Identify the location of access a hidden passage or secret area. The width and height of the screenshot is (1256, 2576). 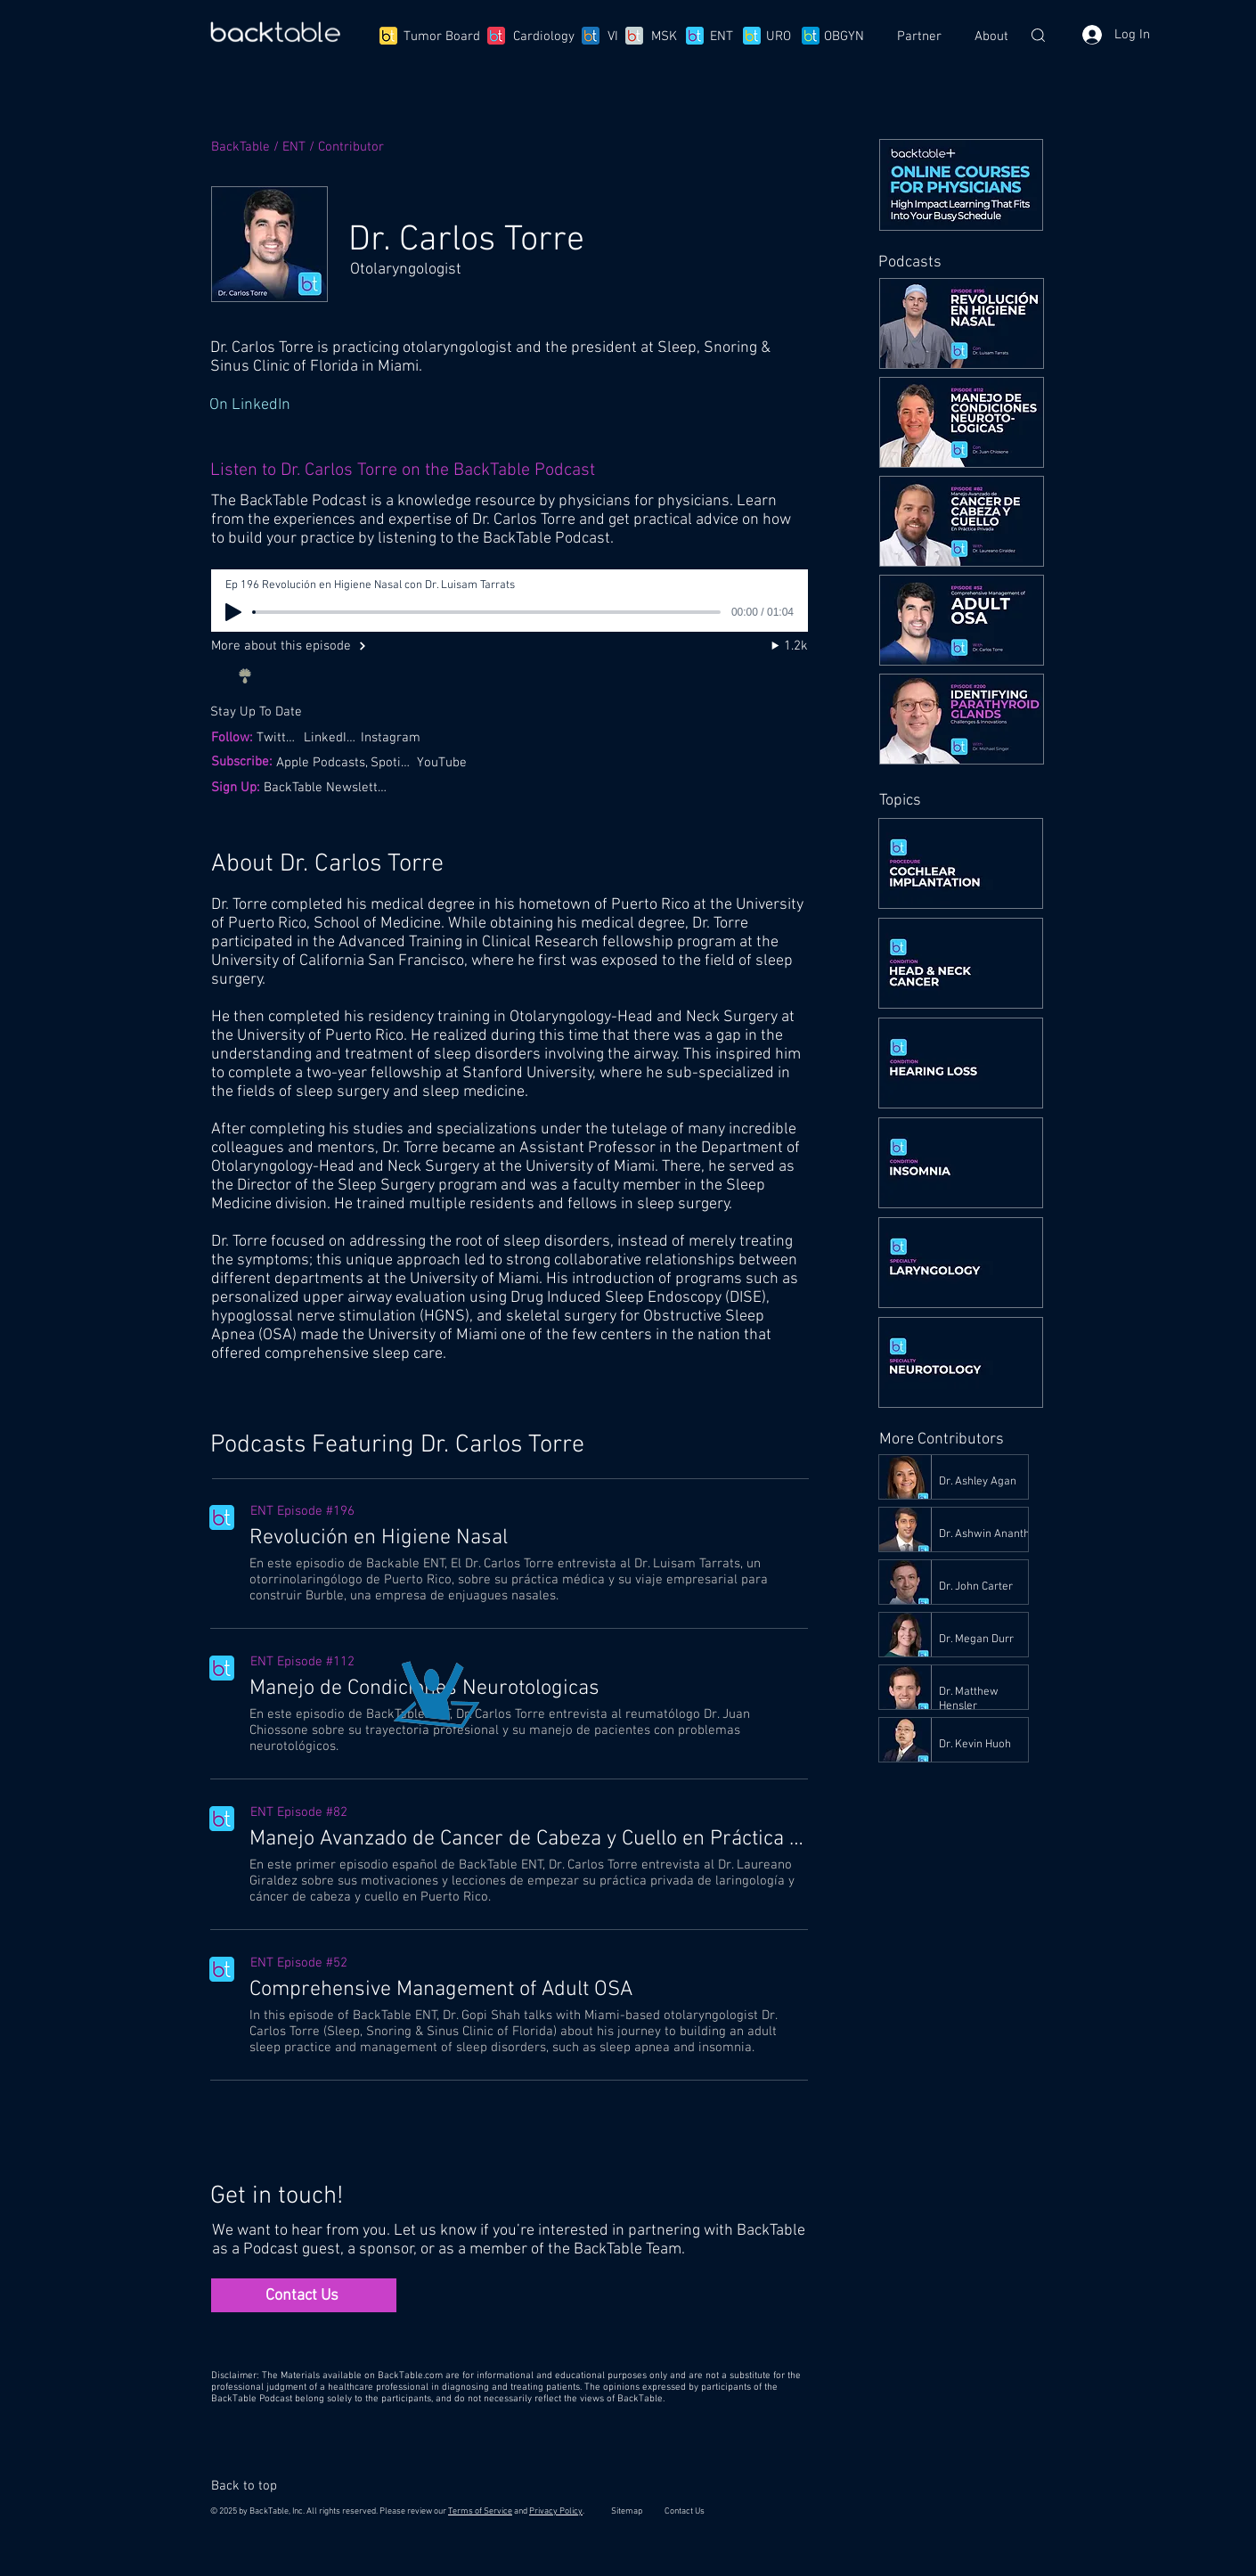
(436, 1695).